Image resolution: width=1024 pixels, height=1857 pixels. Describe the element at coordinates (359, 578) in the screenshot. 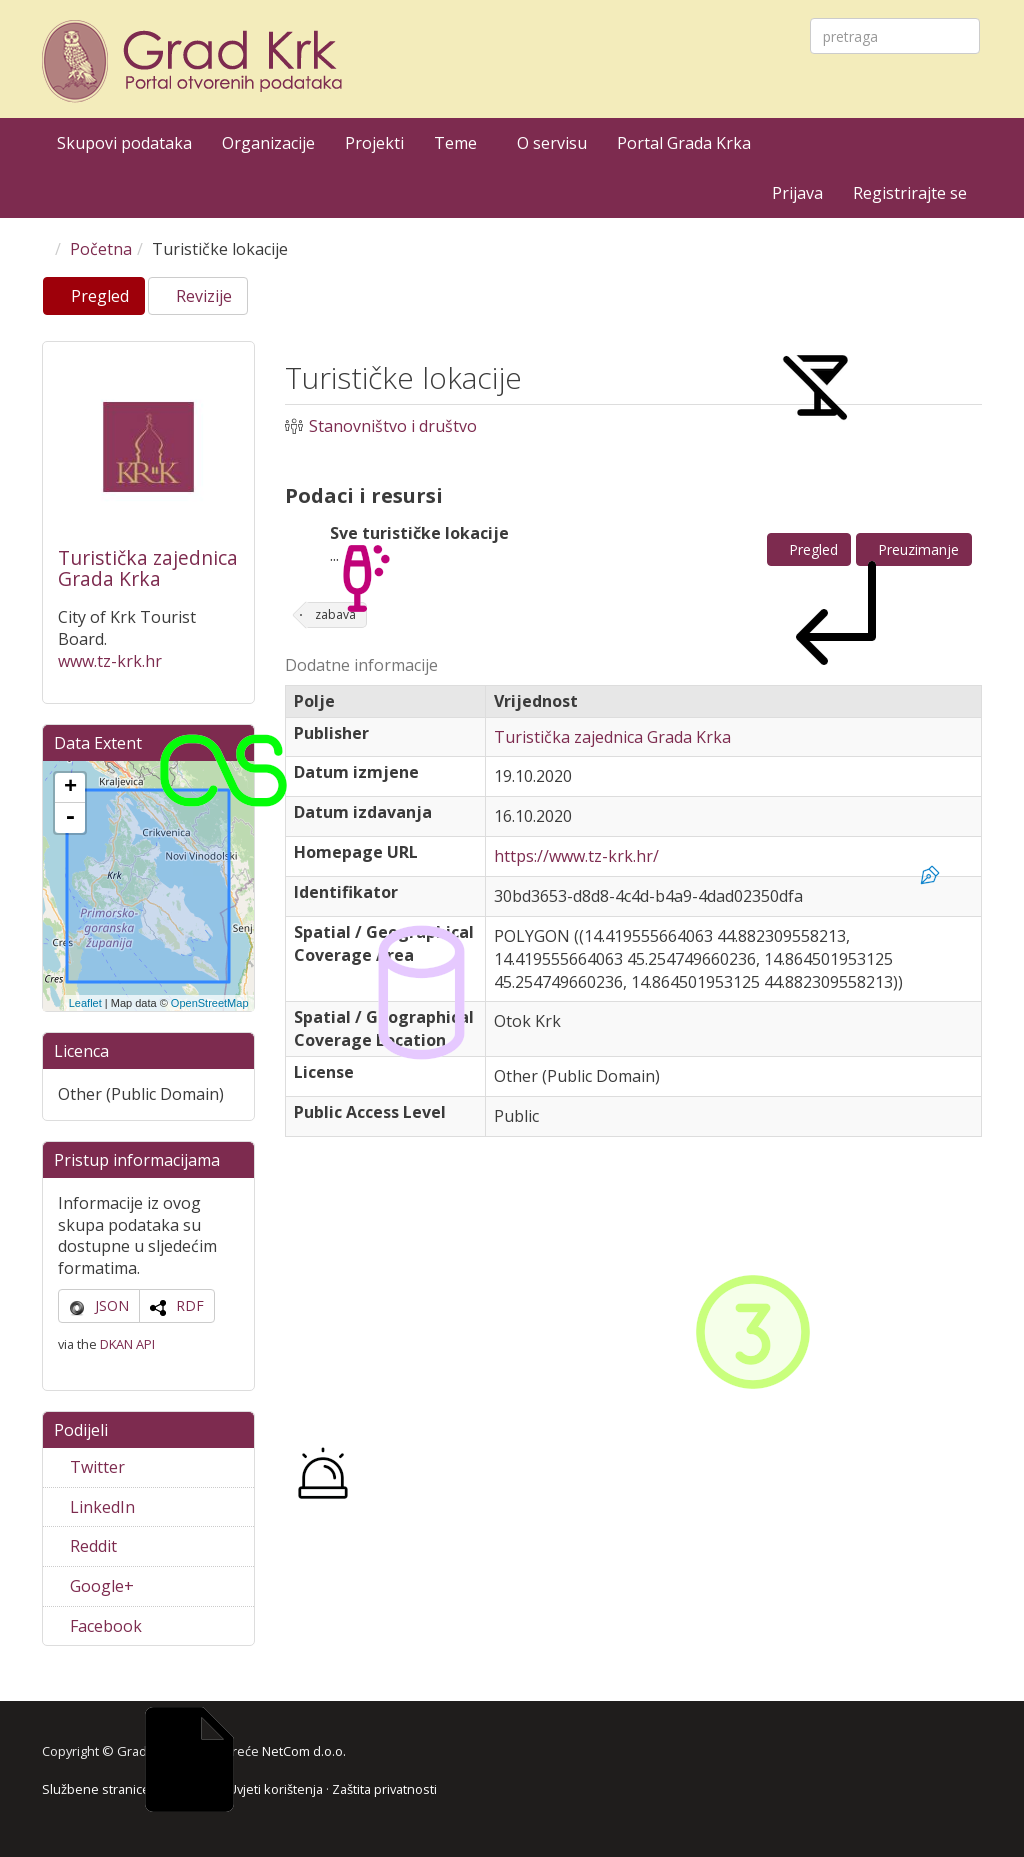

I see `celebrate an achievement or milestone` at that location.